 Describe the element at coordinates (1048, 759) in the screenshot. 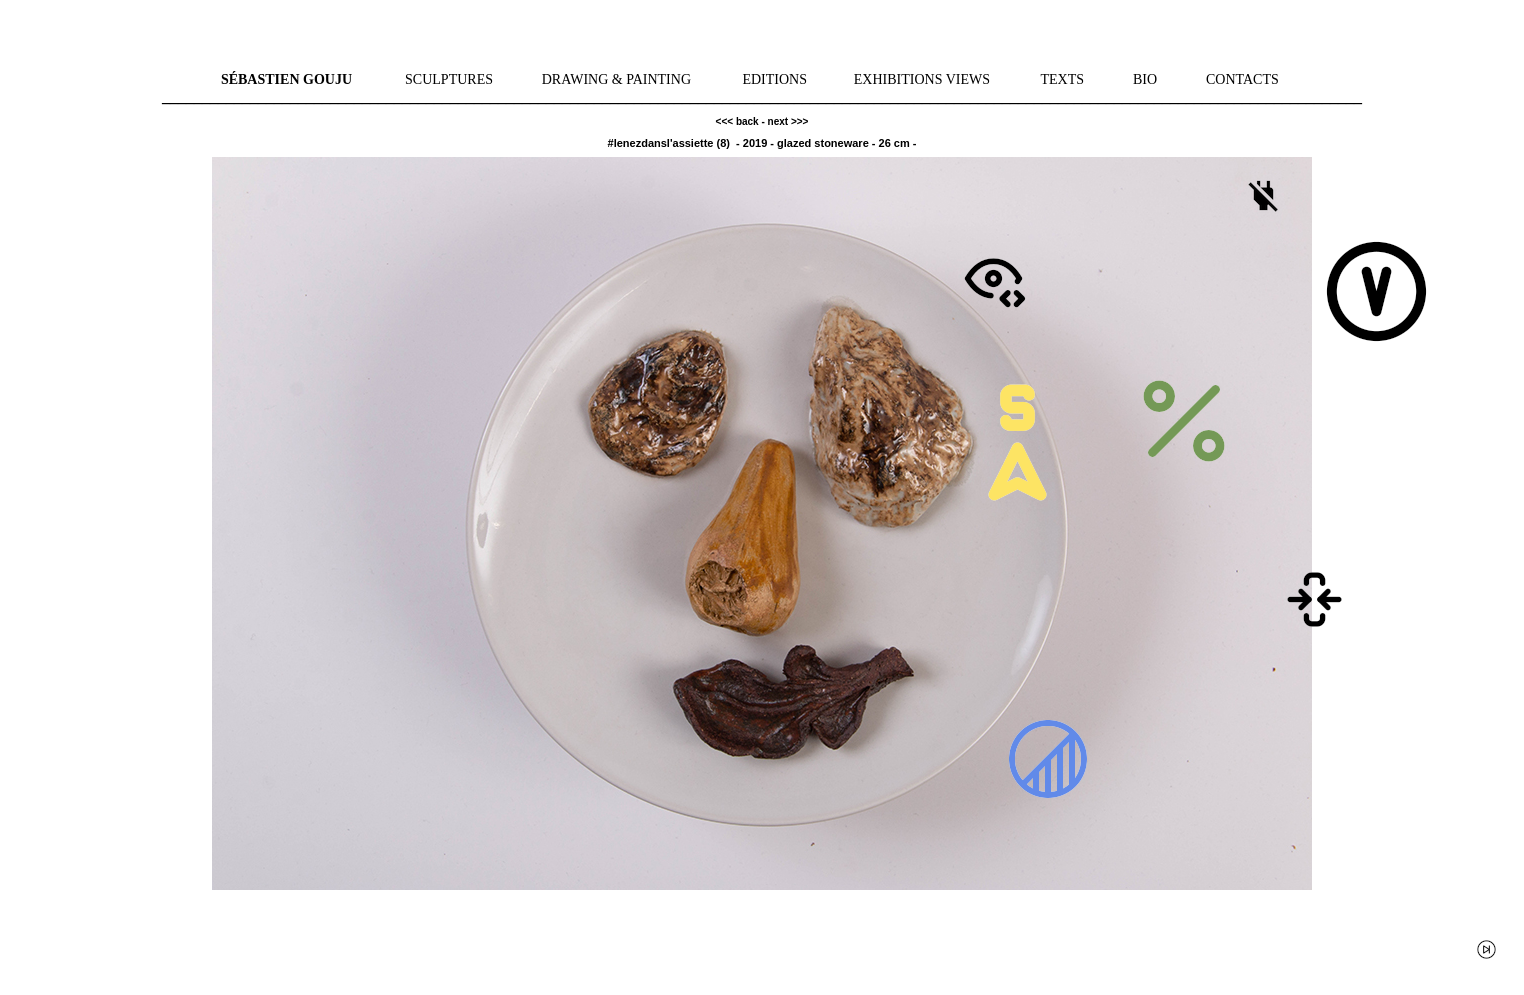

I see `adjust display contrast settings` at that location.